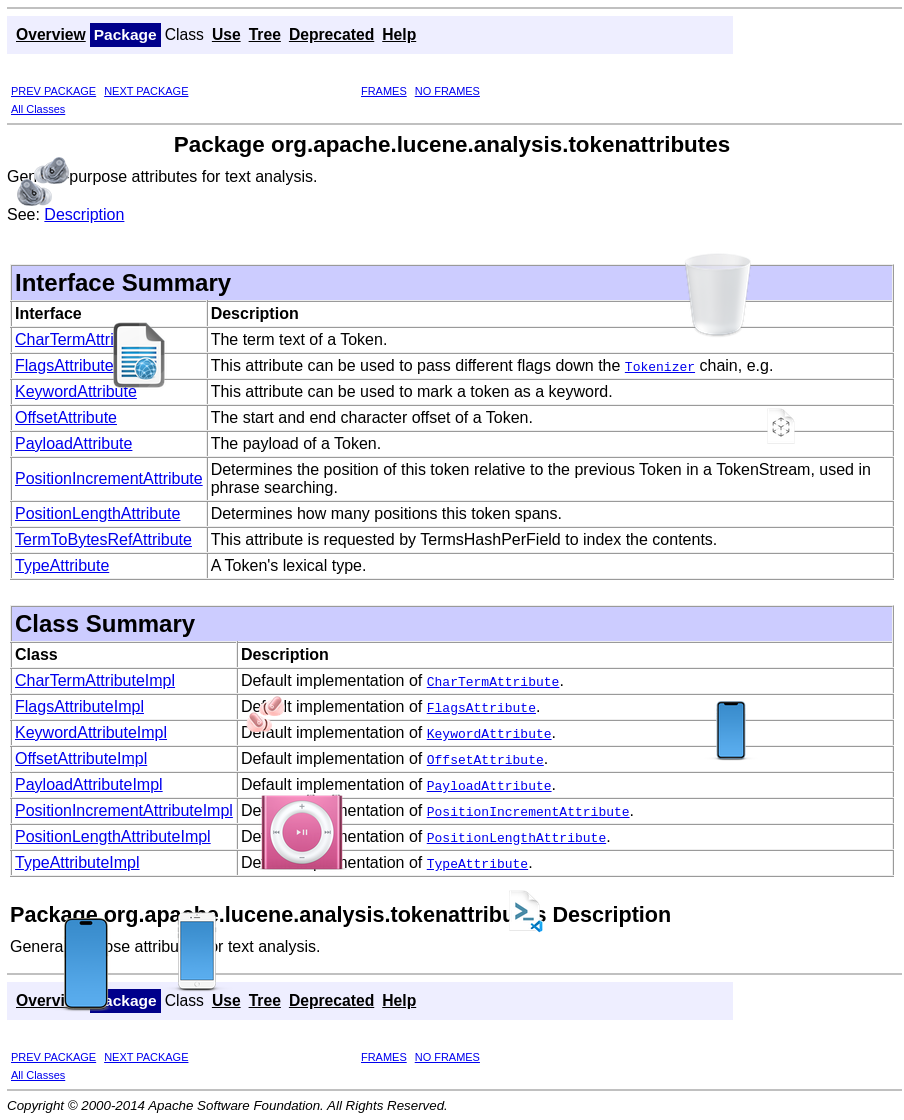 The width and height of the screenshot is (904, 1120). What do you see at coordinates (524, 911) in the screenshot?
I see `open a PowerShell script file in Visual Studio Code` at bounding box center [524, 911].